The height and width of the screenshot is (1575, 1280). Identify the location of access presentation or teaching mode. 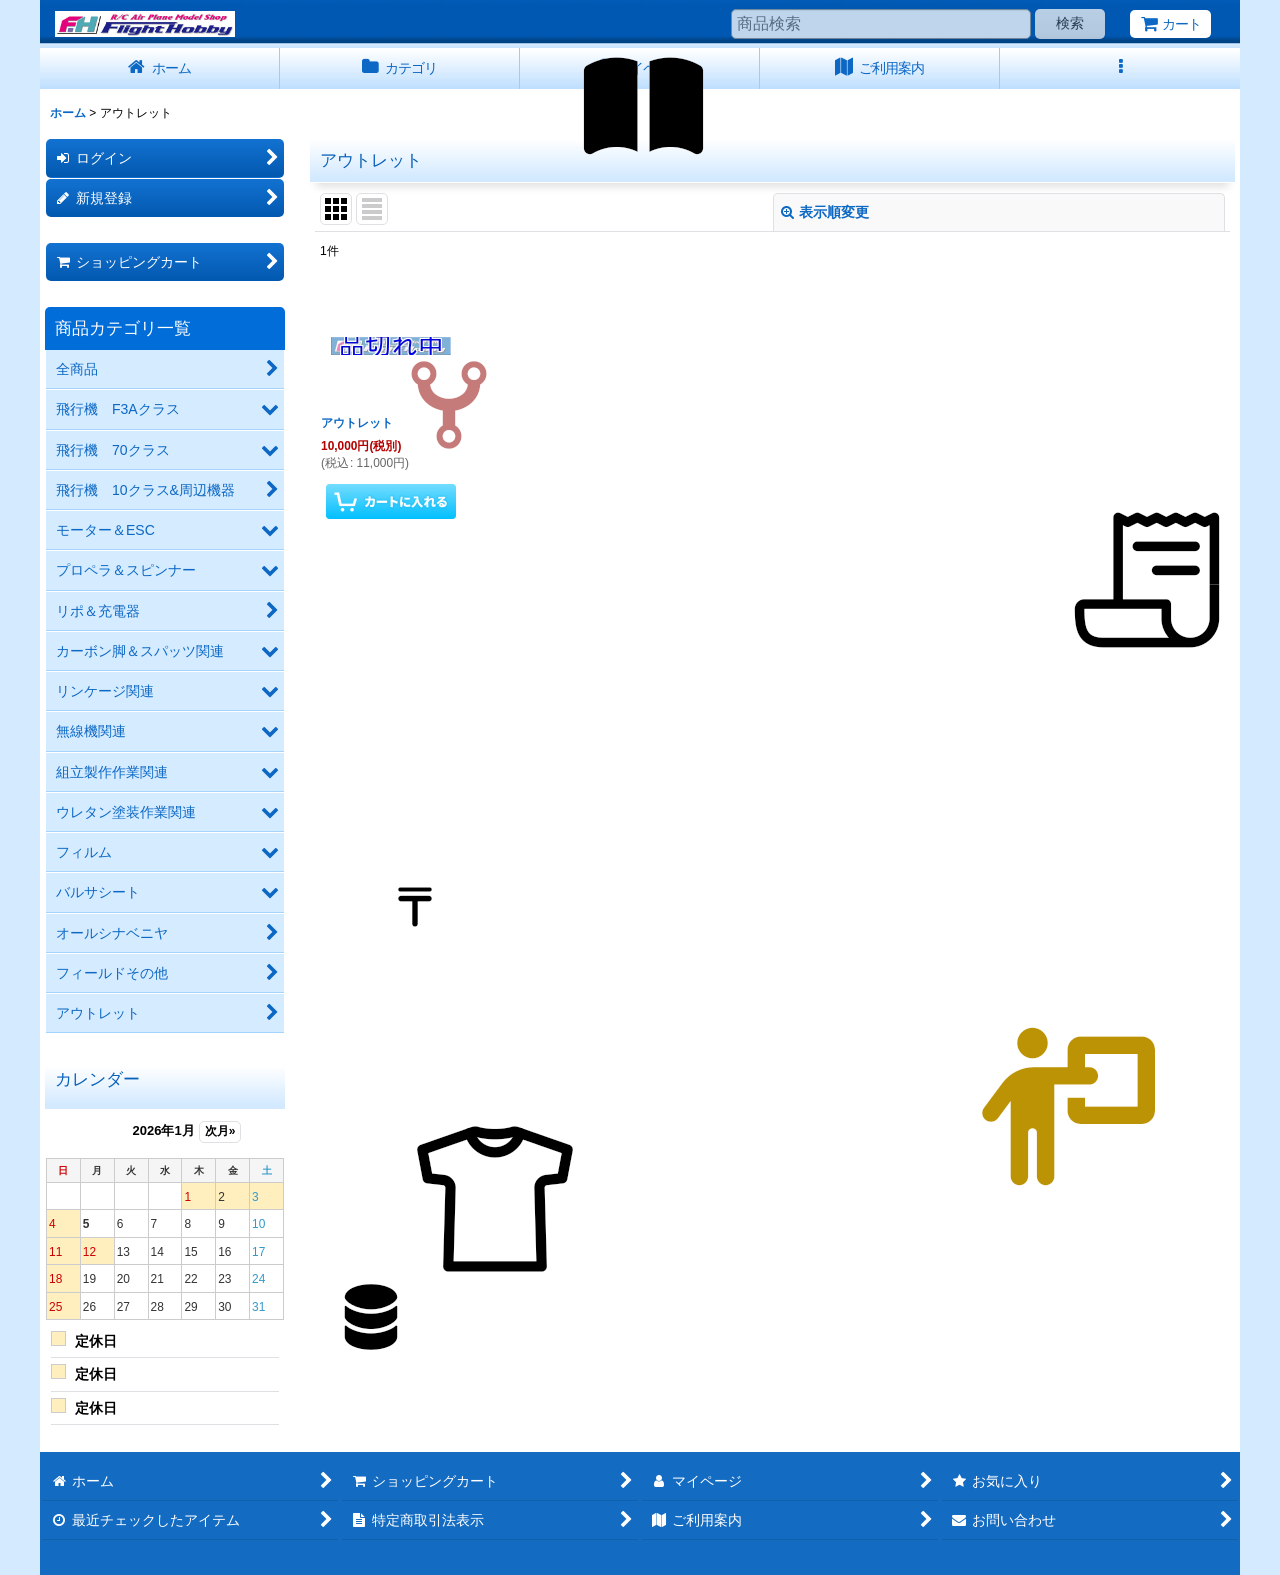
(1067, 1106).